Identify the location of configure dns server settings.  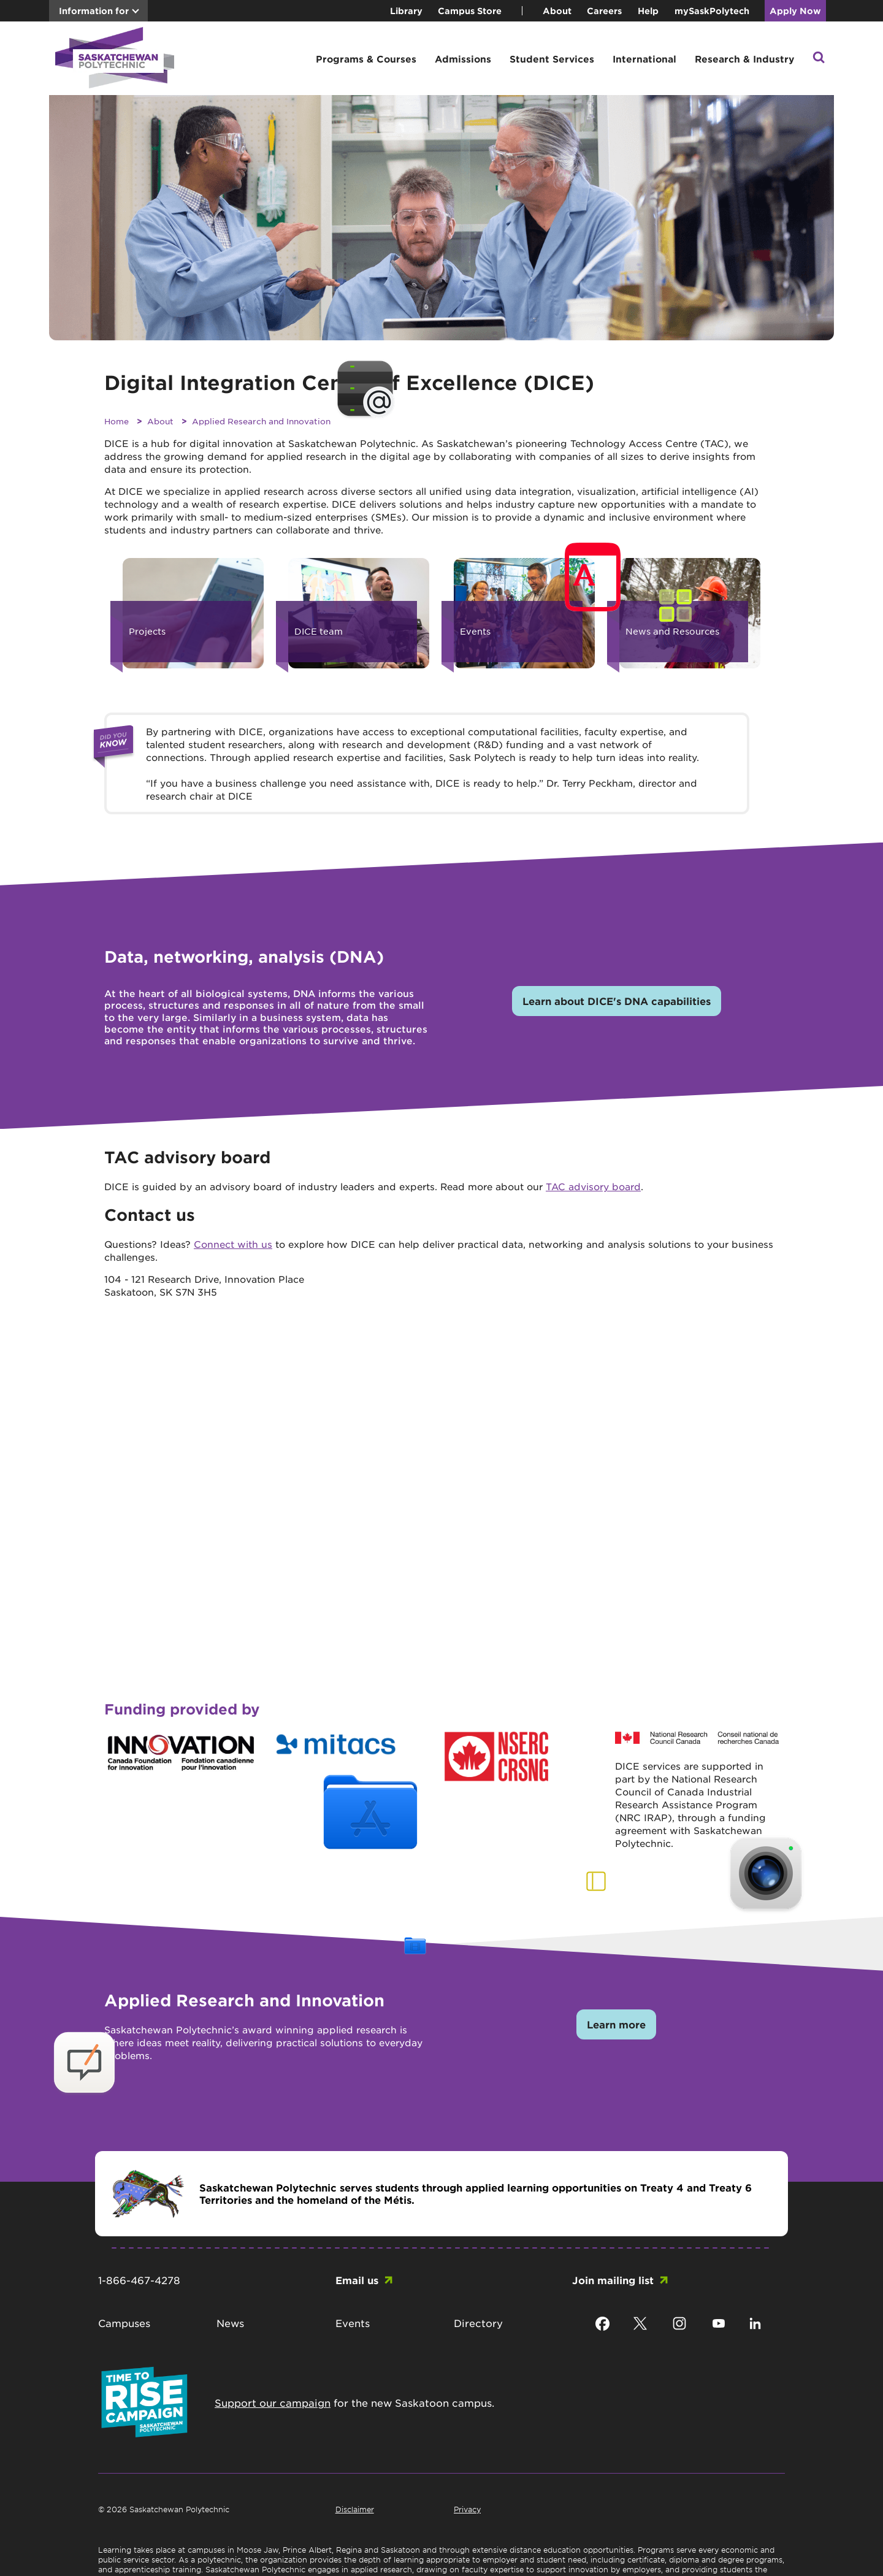
(365, 388).